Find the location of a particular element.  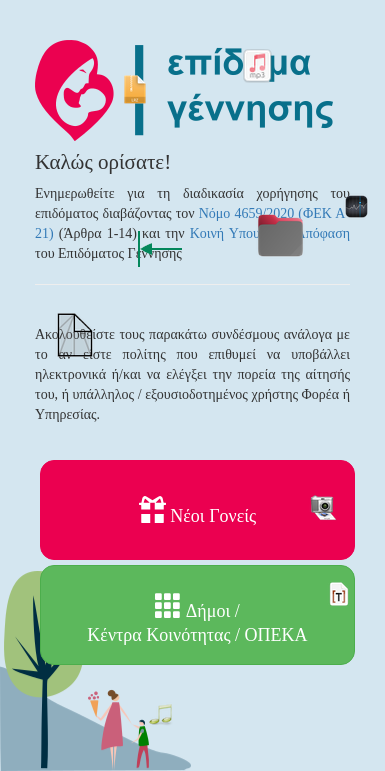

an mp3 audio file is located at coordinates (257, 65).